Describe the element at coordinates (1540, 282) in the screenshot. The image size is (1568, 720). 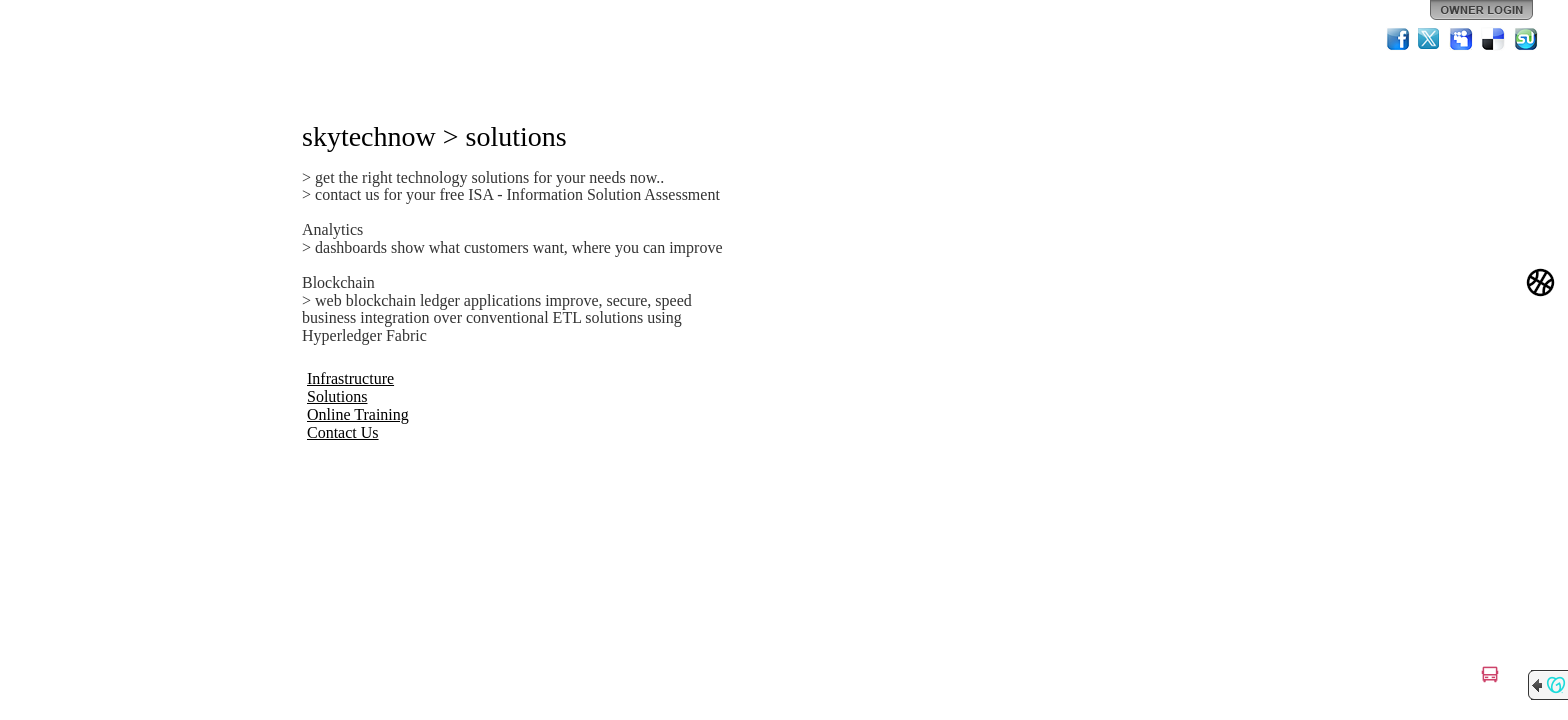
I see `access sports scores and updates` at that location.